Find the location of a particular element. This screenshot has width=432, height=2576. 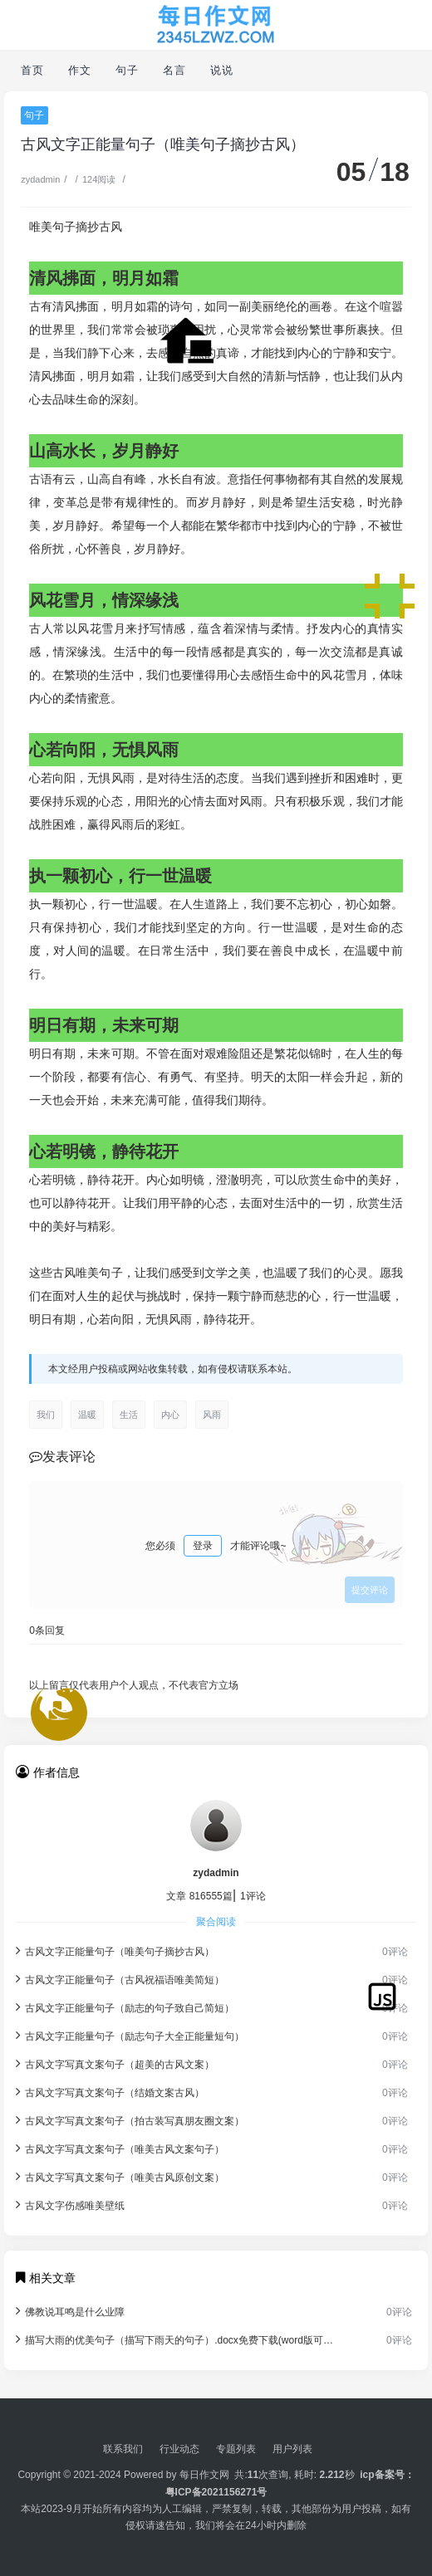

indicates a JavaScript file or code component is located at coordinates (382, 1997).